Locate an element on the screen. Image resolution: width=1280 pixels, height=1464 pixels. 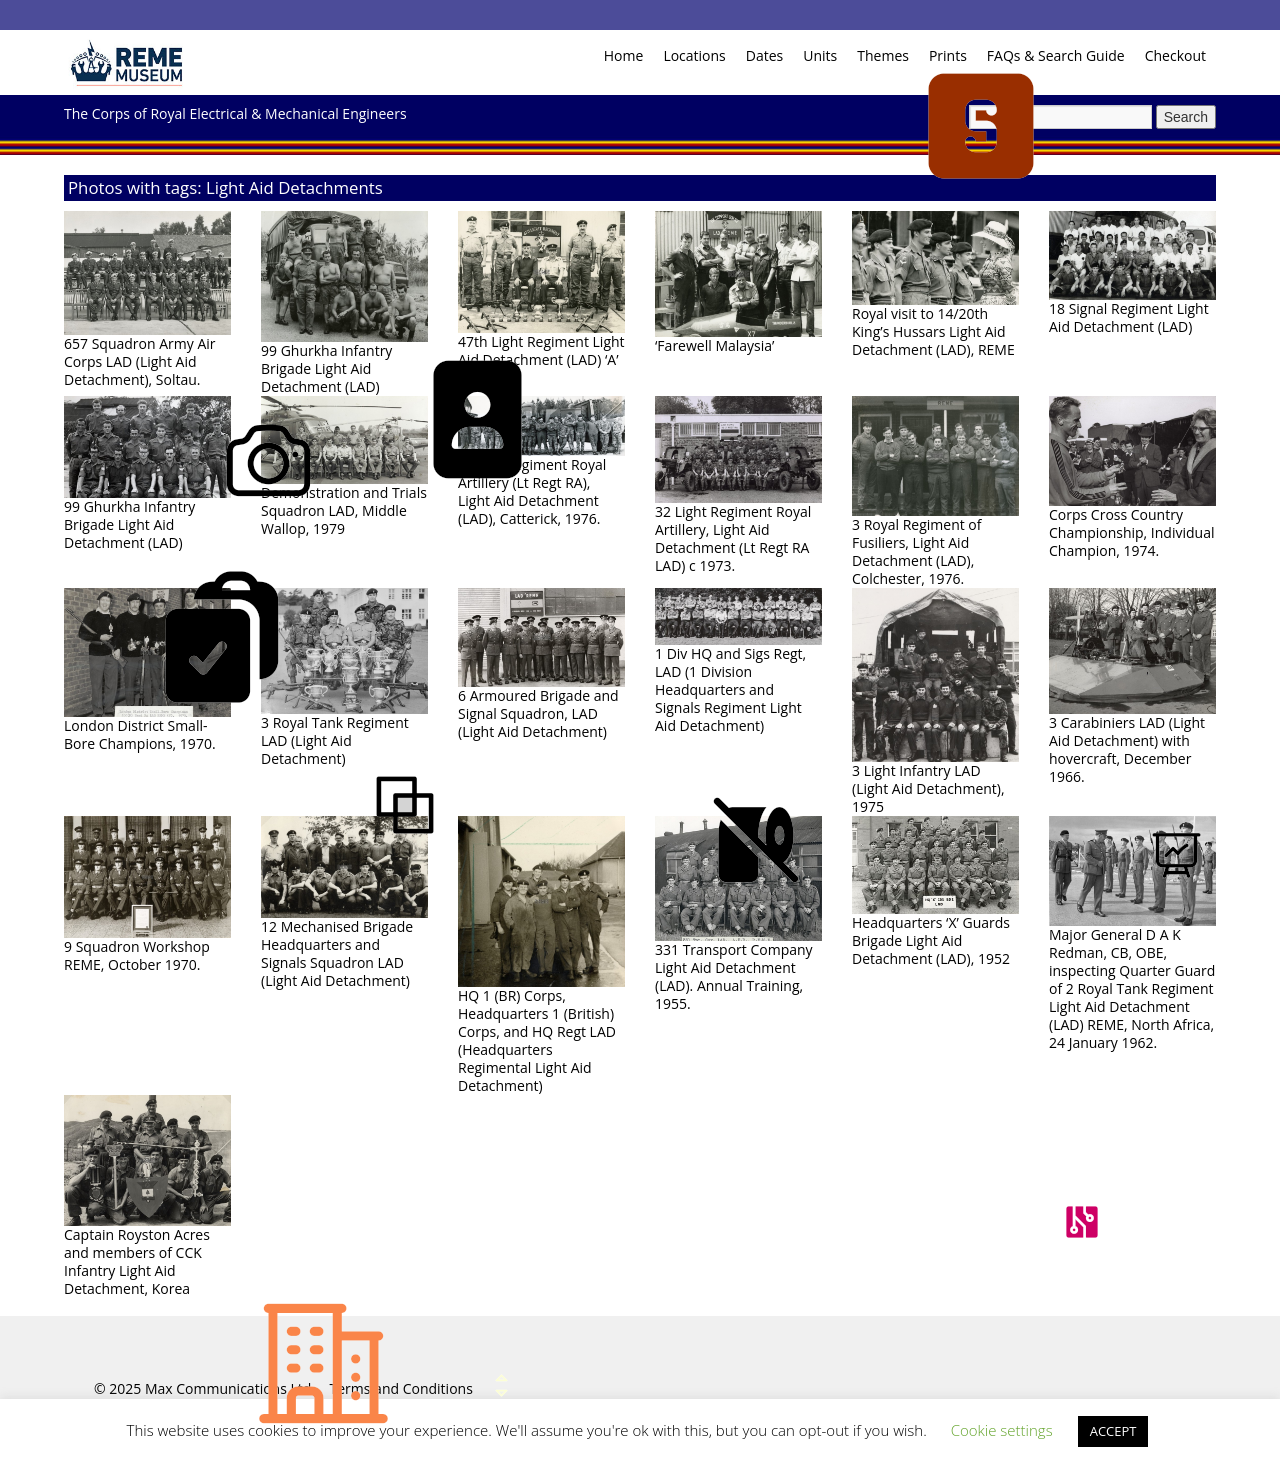
view presentation or slideshow is located at coordinates (1176, 855).